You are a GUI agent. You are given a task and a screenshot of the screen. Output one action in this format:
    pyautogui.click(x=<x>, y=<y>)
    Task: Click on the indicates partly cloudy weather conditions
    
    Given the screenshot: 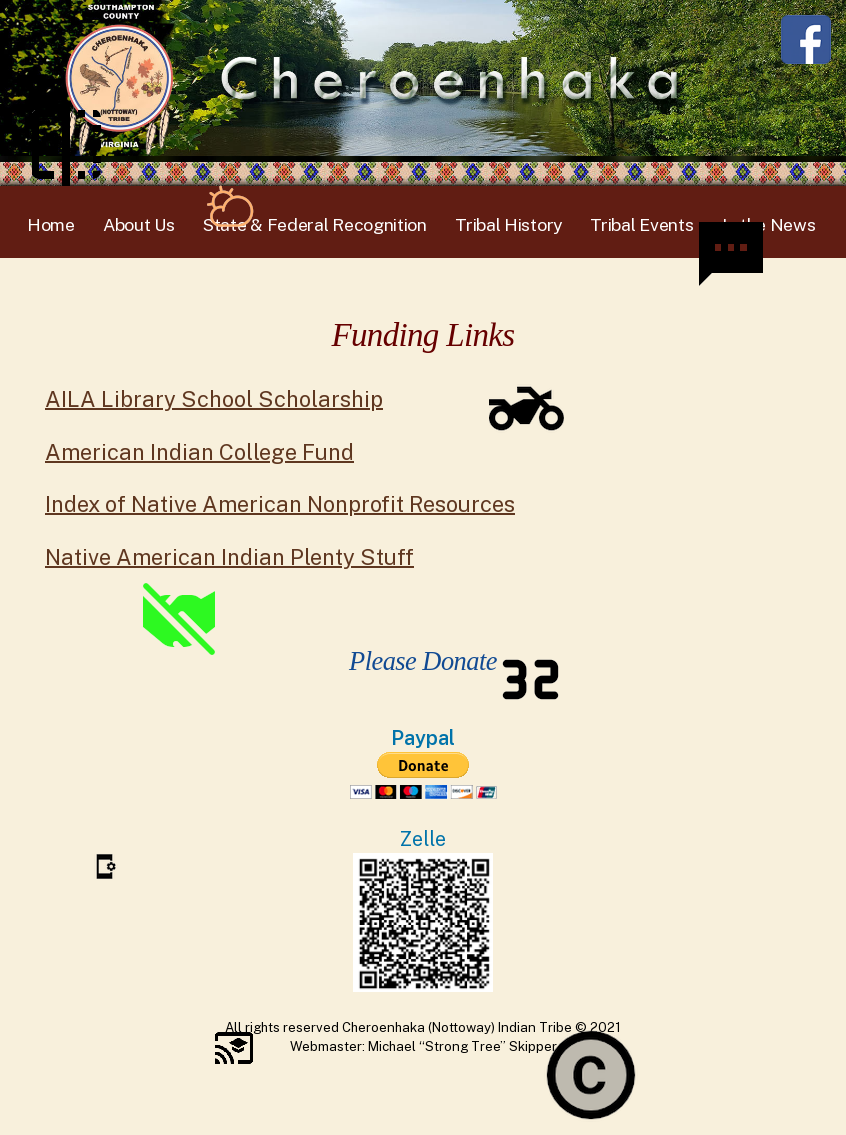 What is the action you would take?
    pyautogui.click(x=230, y=207)
    